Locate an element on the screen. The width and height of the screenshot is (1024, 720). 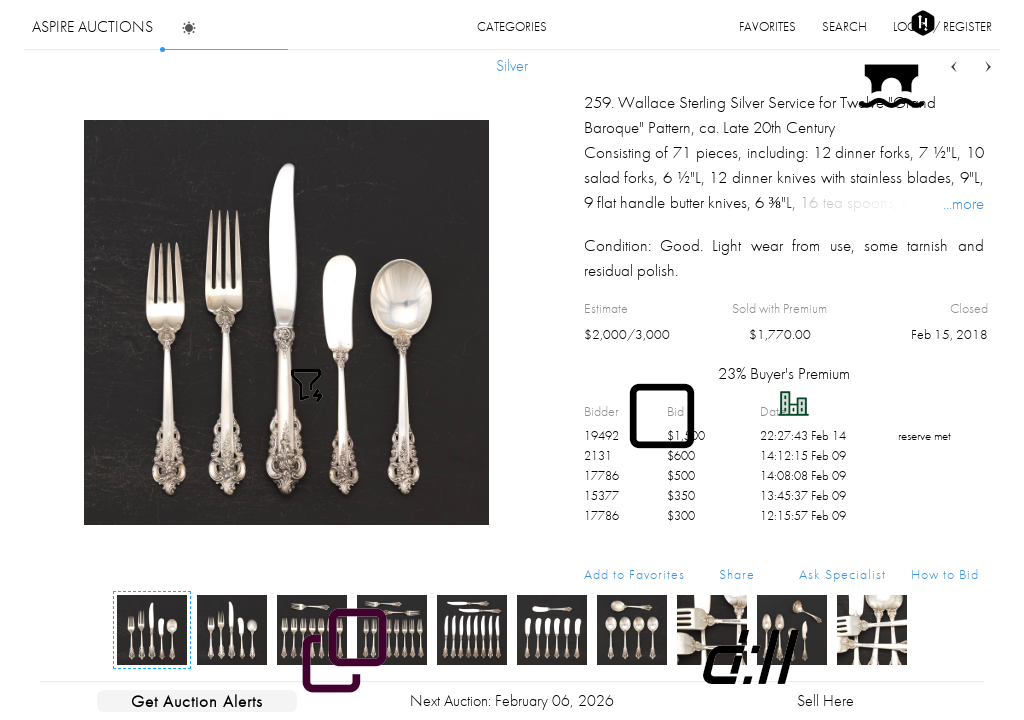
indicates a bridge or water crossing location is located at coordinates (891, 84).